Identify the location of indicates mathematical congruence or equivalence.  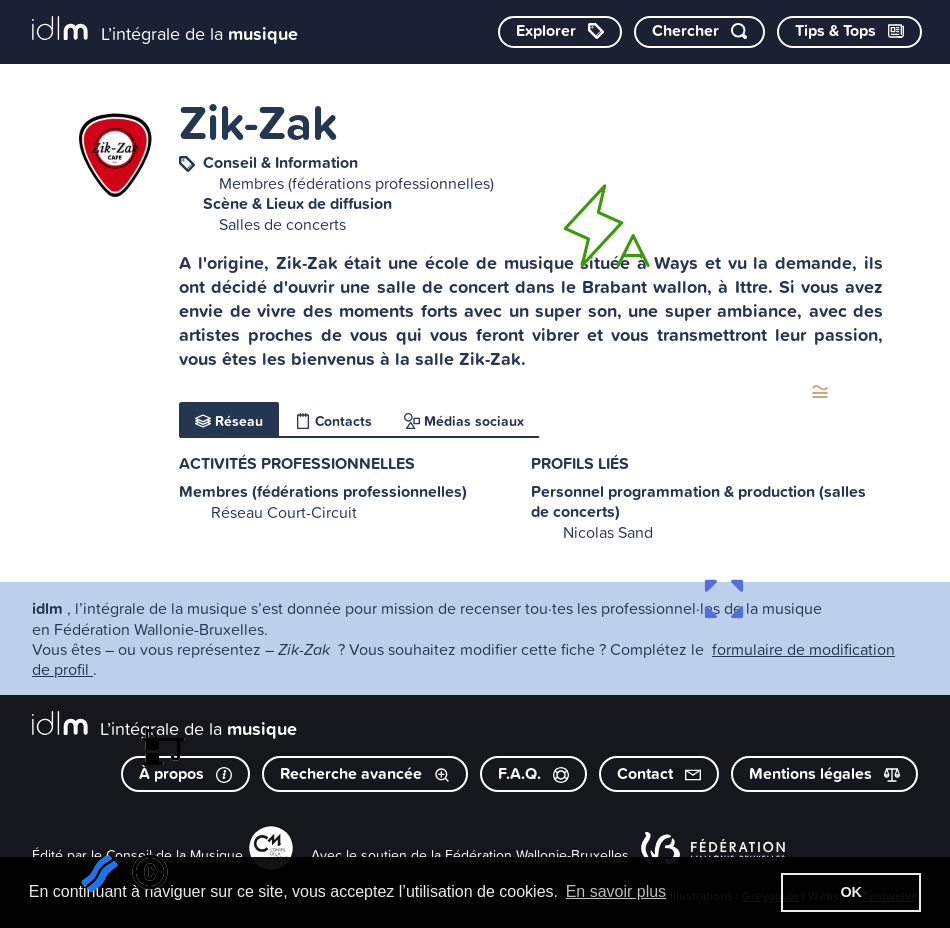
(820, 392).